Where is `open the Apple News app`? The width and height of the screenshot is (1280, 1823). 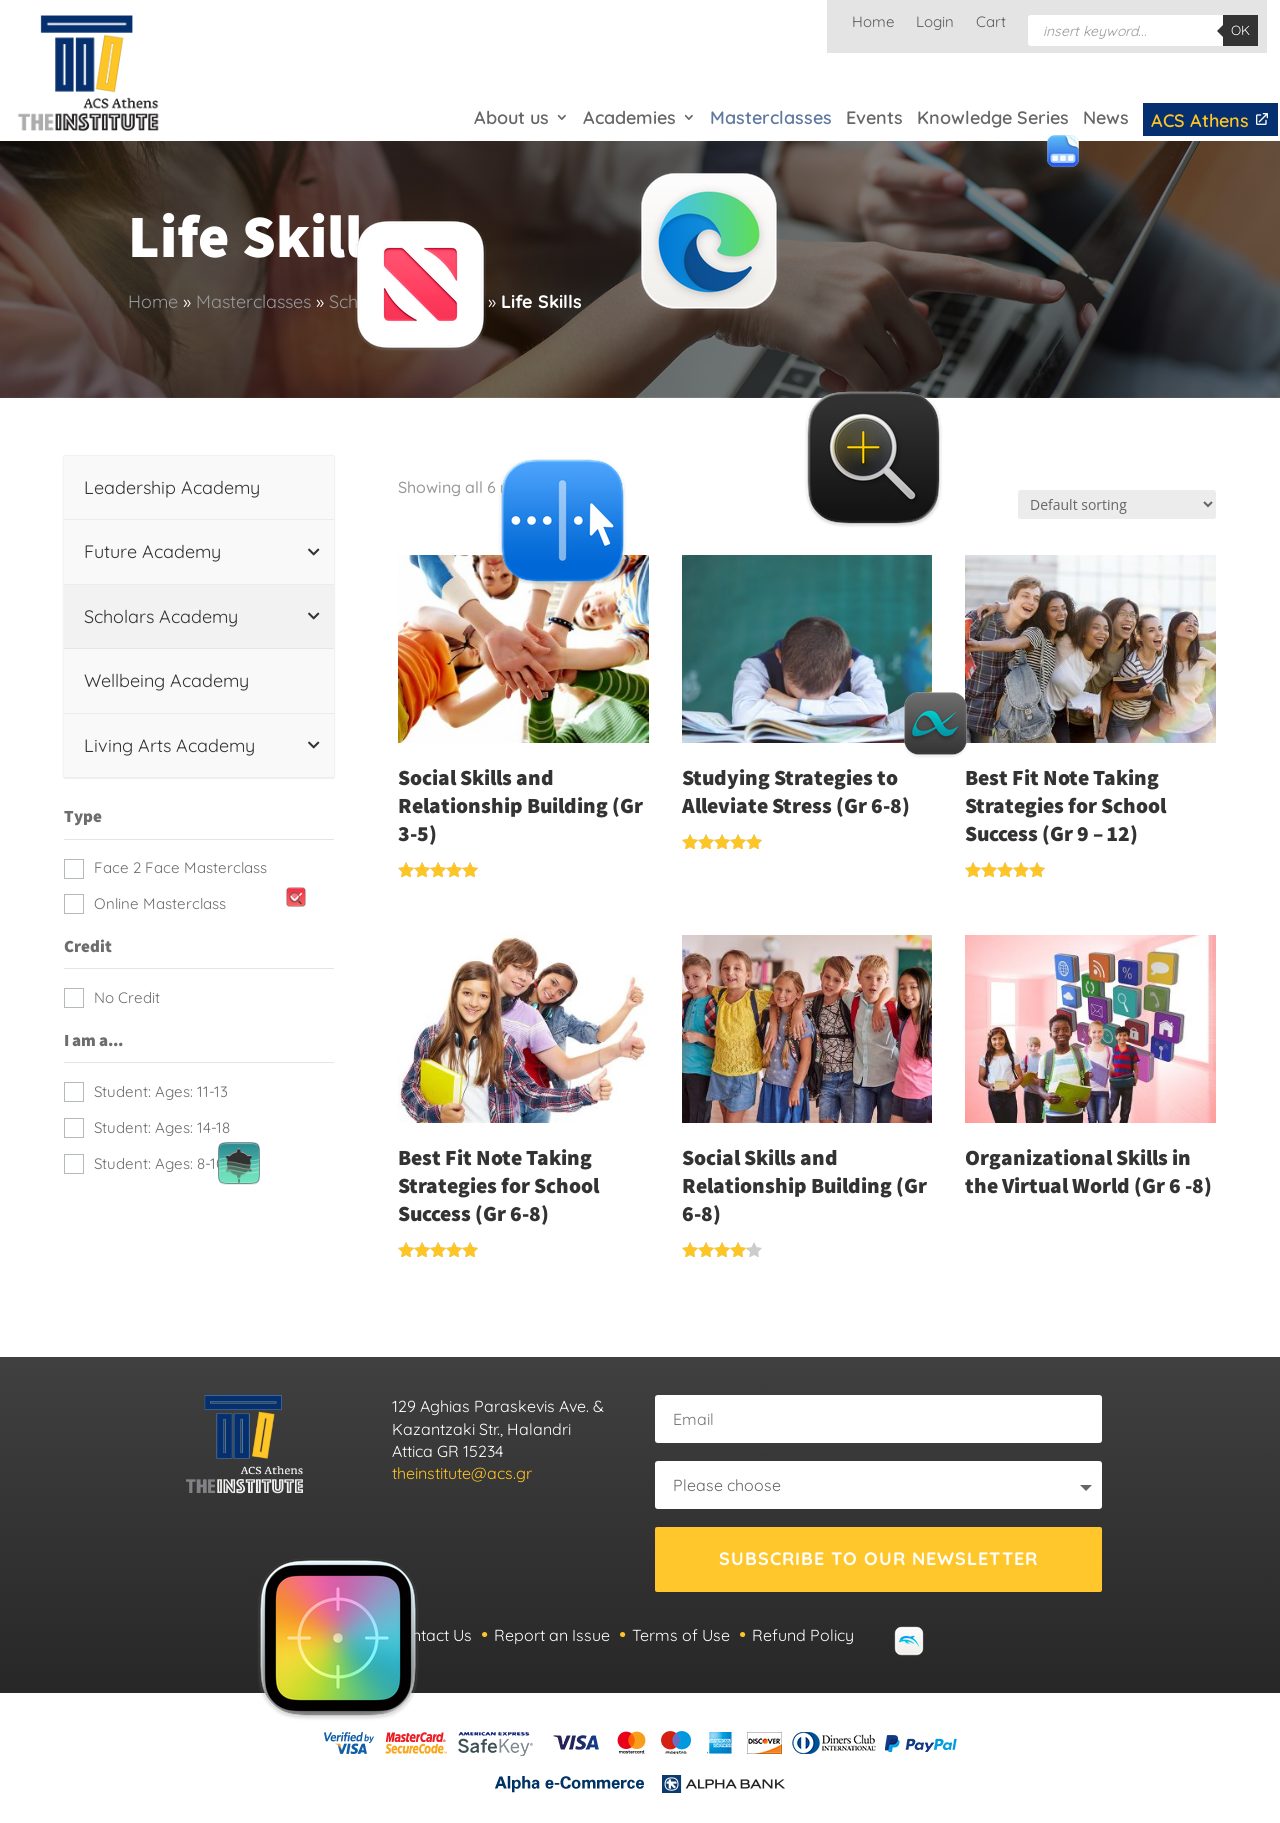
open the Apple News app is located at coordinates (420, 284).